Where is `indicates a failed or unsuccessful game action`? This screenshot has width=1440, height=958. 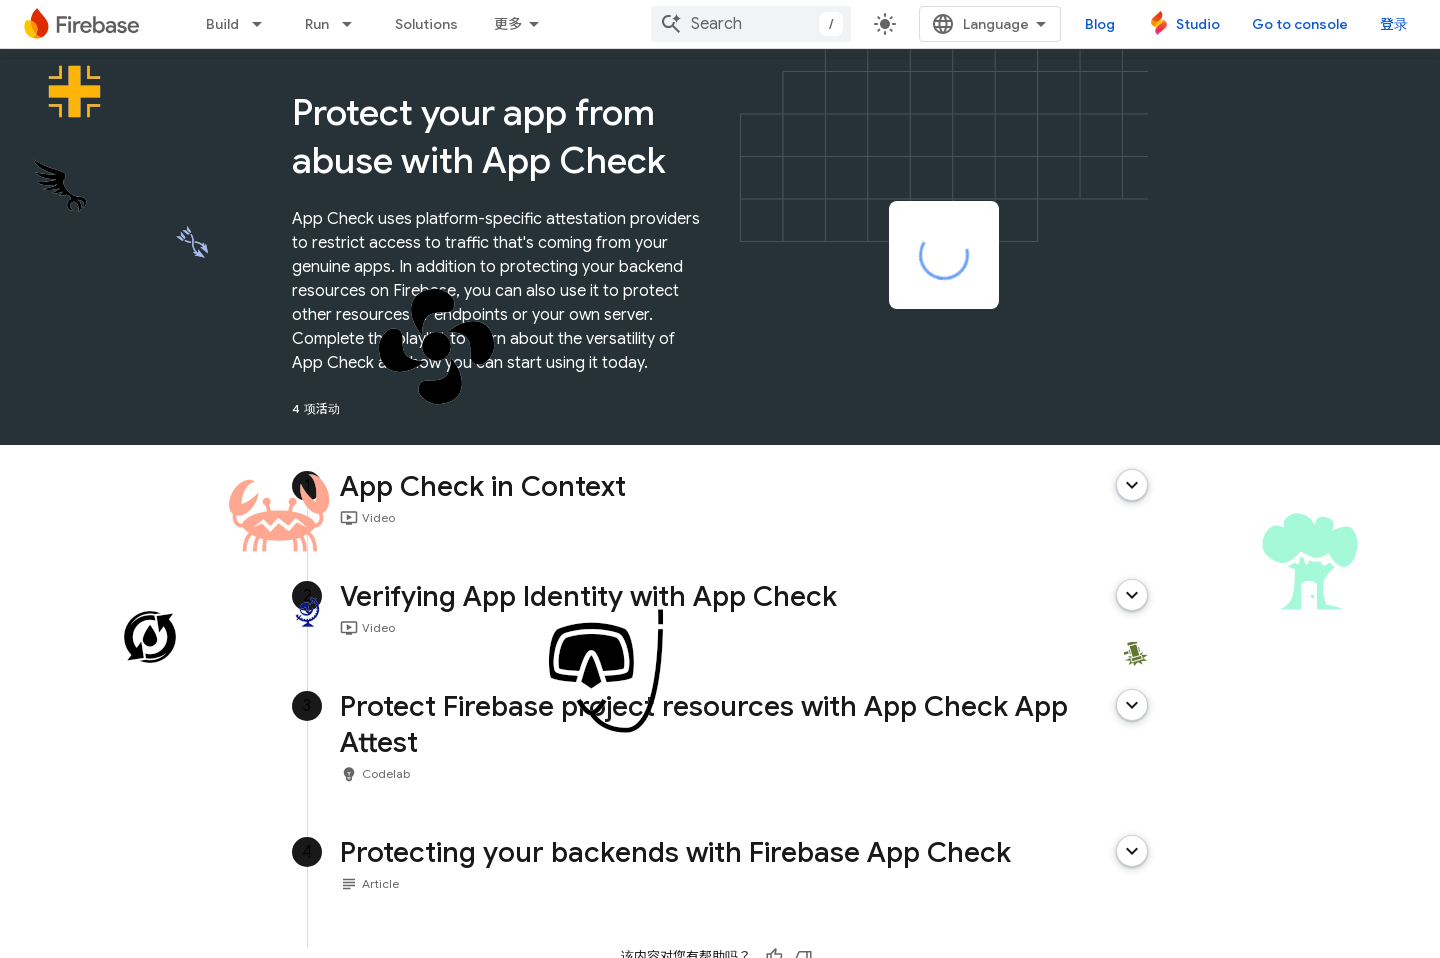 indicates a failed or unsuccessful game action is located at coordinates (279, 515).